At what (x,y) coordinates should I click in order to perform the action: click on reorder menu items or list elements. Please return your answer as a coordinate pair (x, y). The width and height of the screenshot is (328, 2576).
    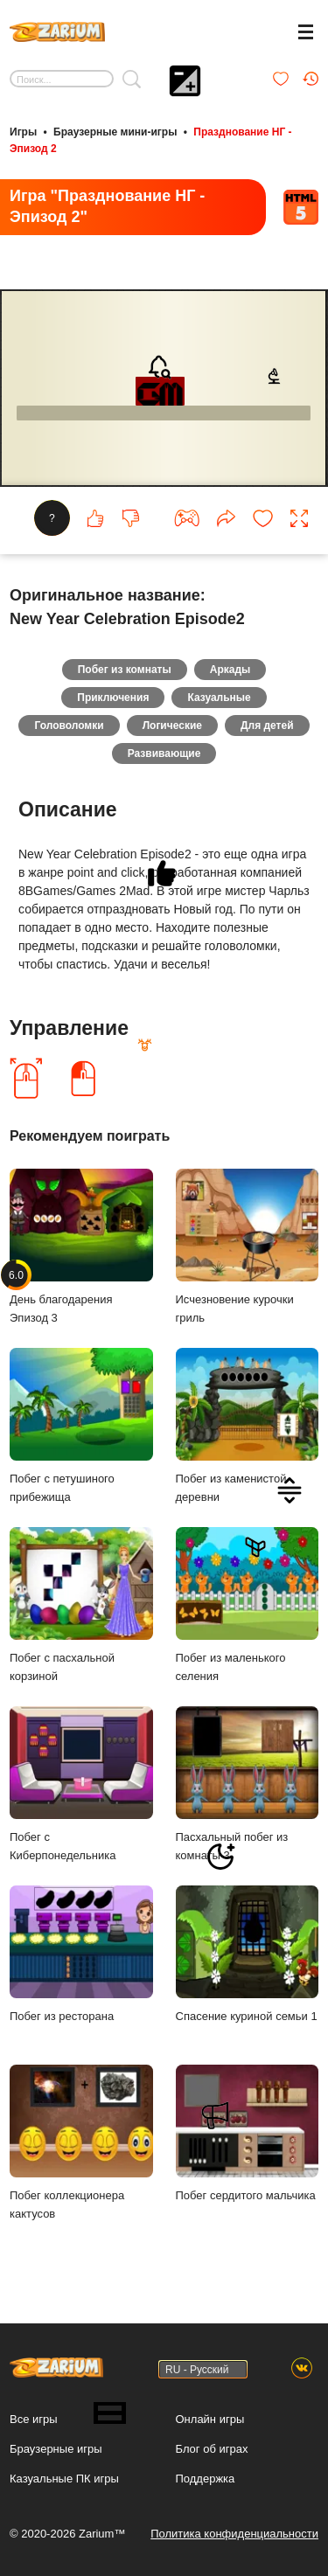
    Looking at the image, I should click on (290, 1490).